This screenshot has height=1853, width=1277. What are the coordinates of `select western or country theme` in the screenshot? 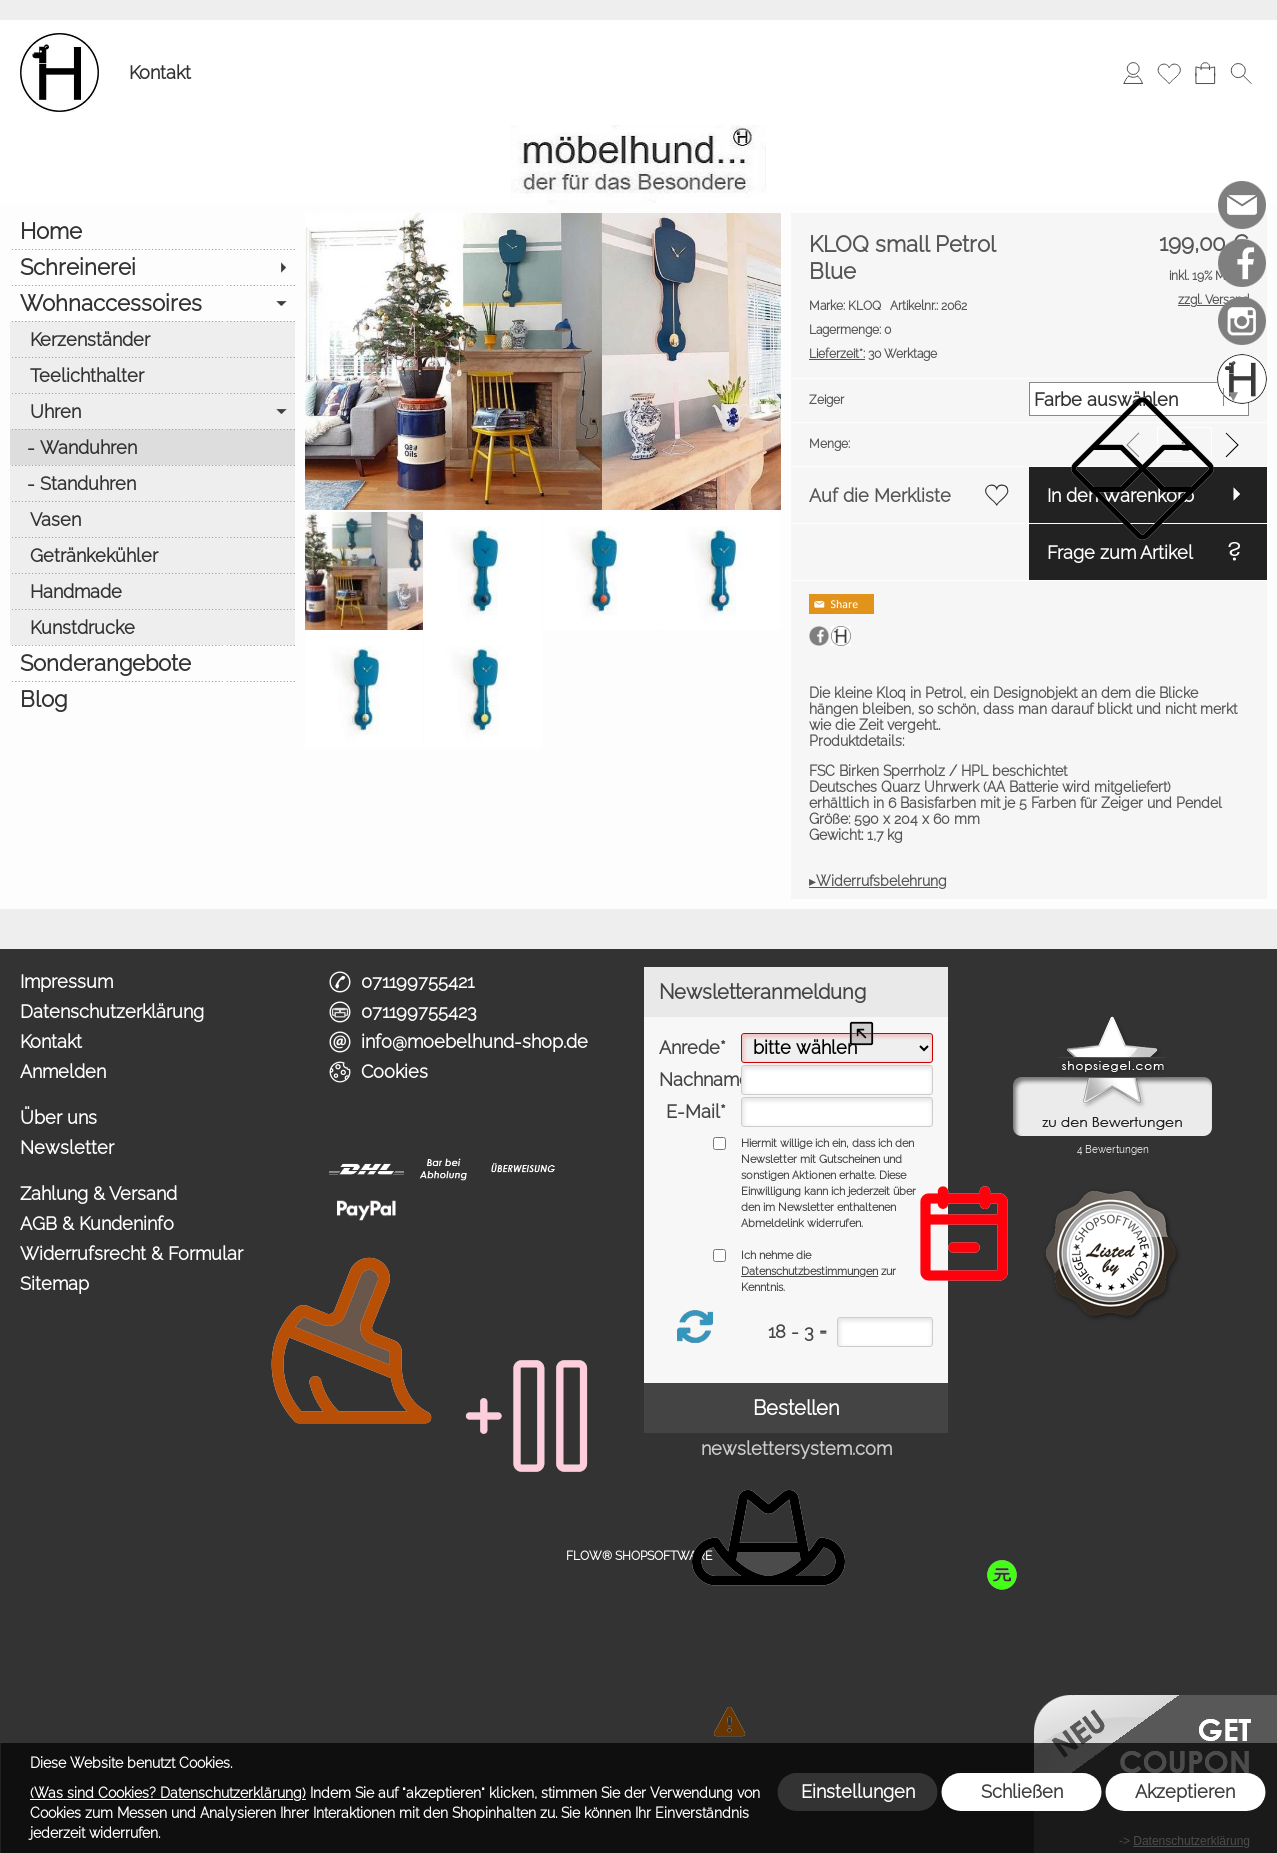 It's located at (768, 1542).